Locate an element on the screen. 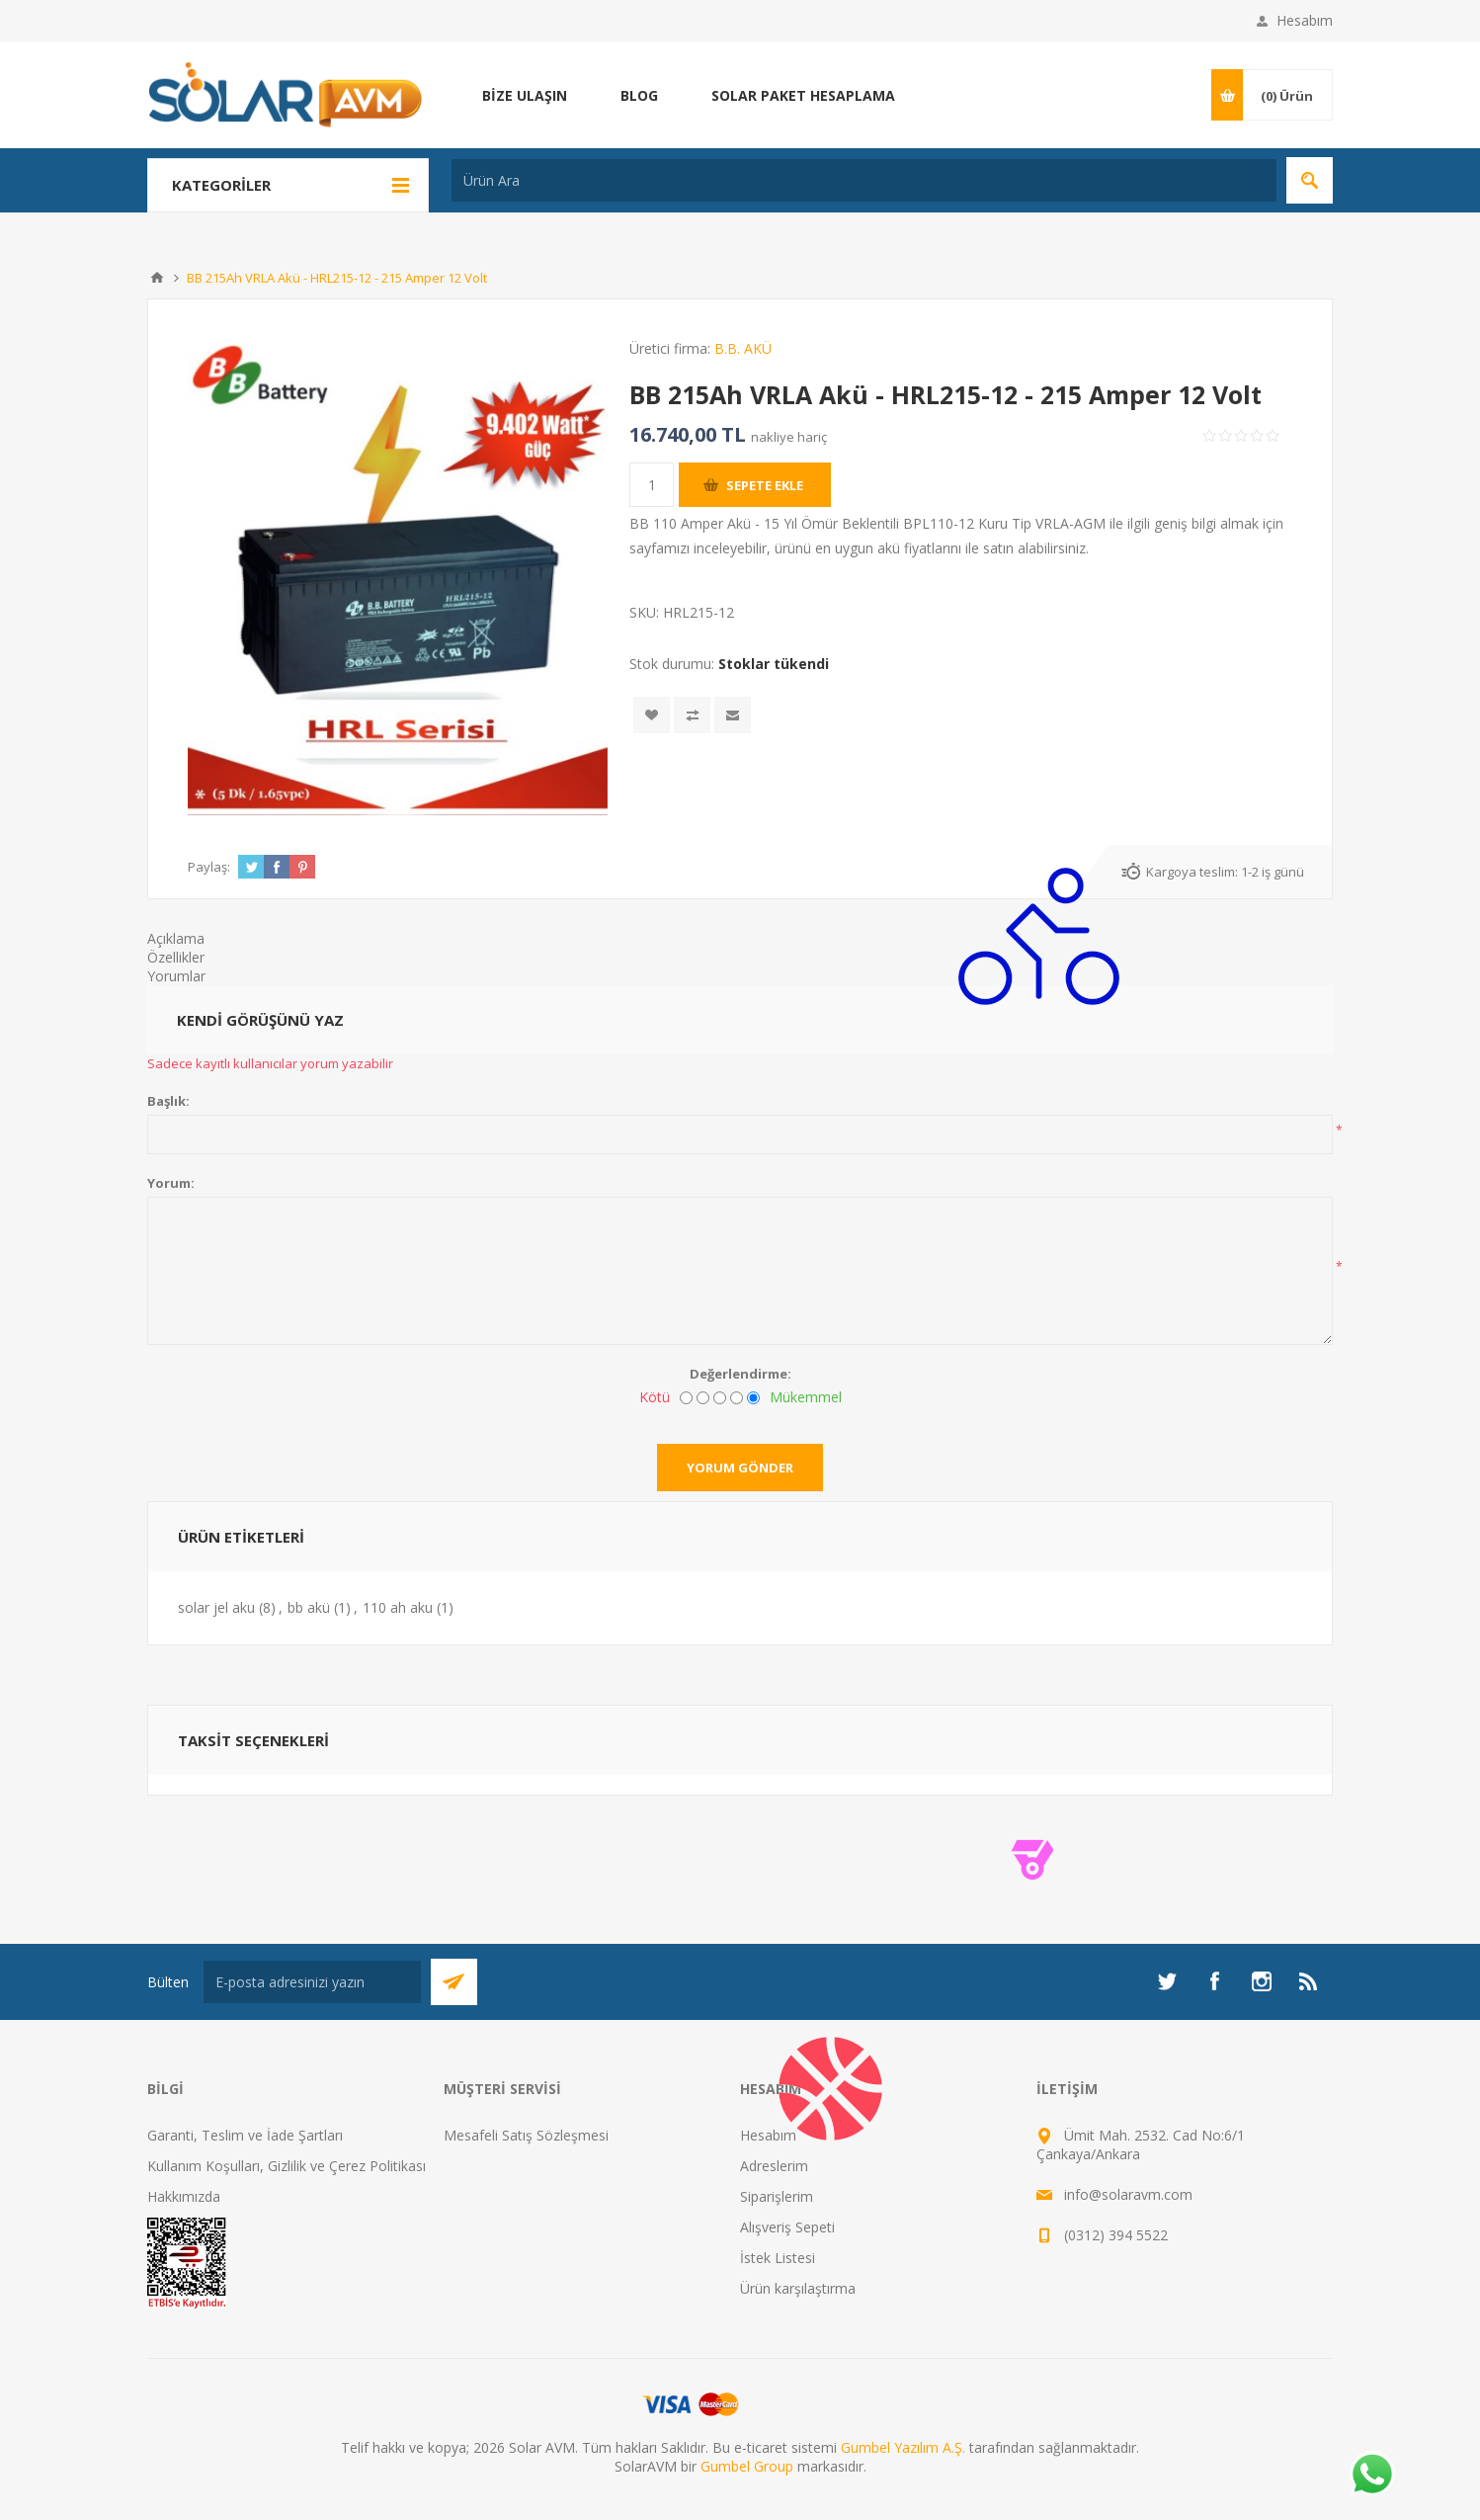  access sports or basketball-related content is located at coordinates (830, 2088).